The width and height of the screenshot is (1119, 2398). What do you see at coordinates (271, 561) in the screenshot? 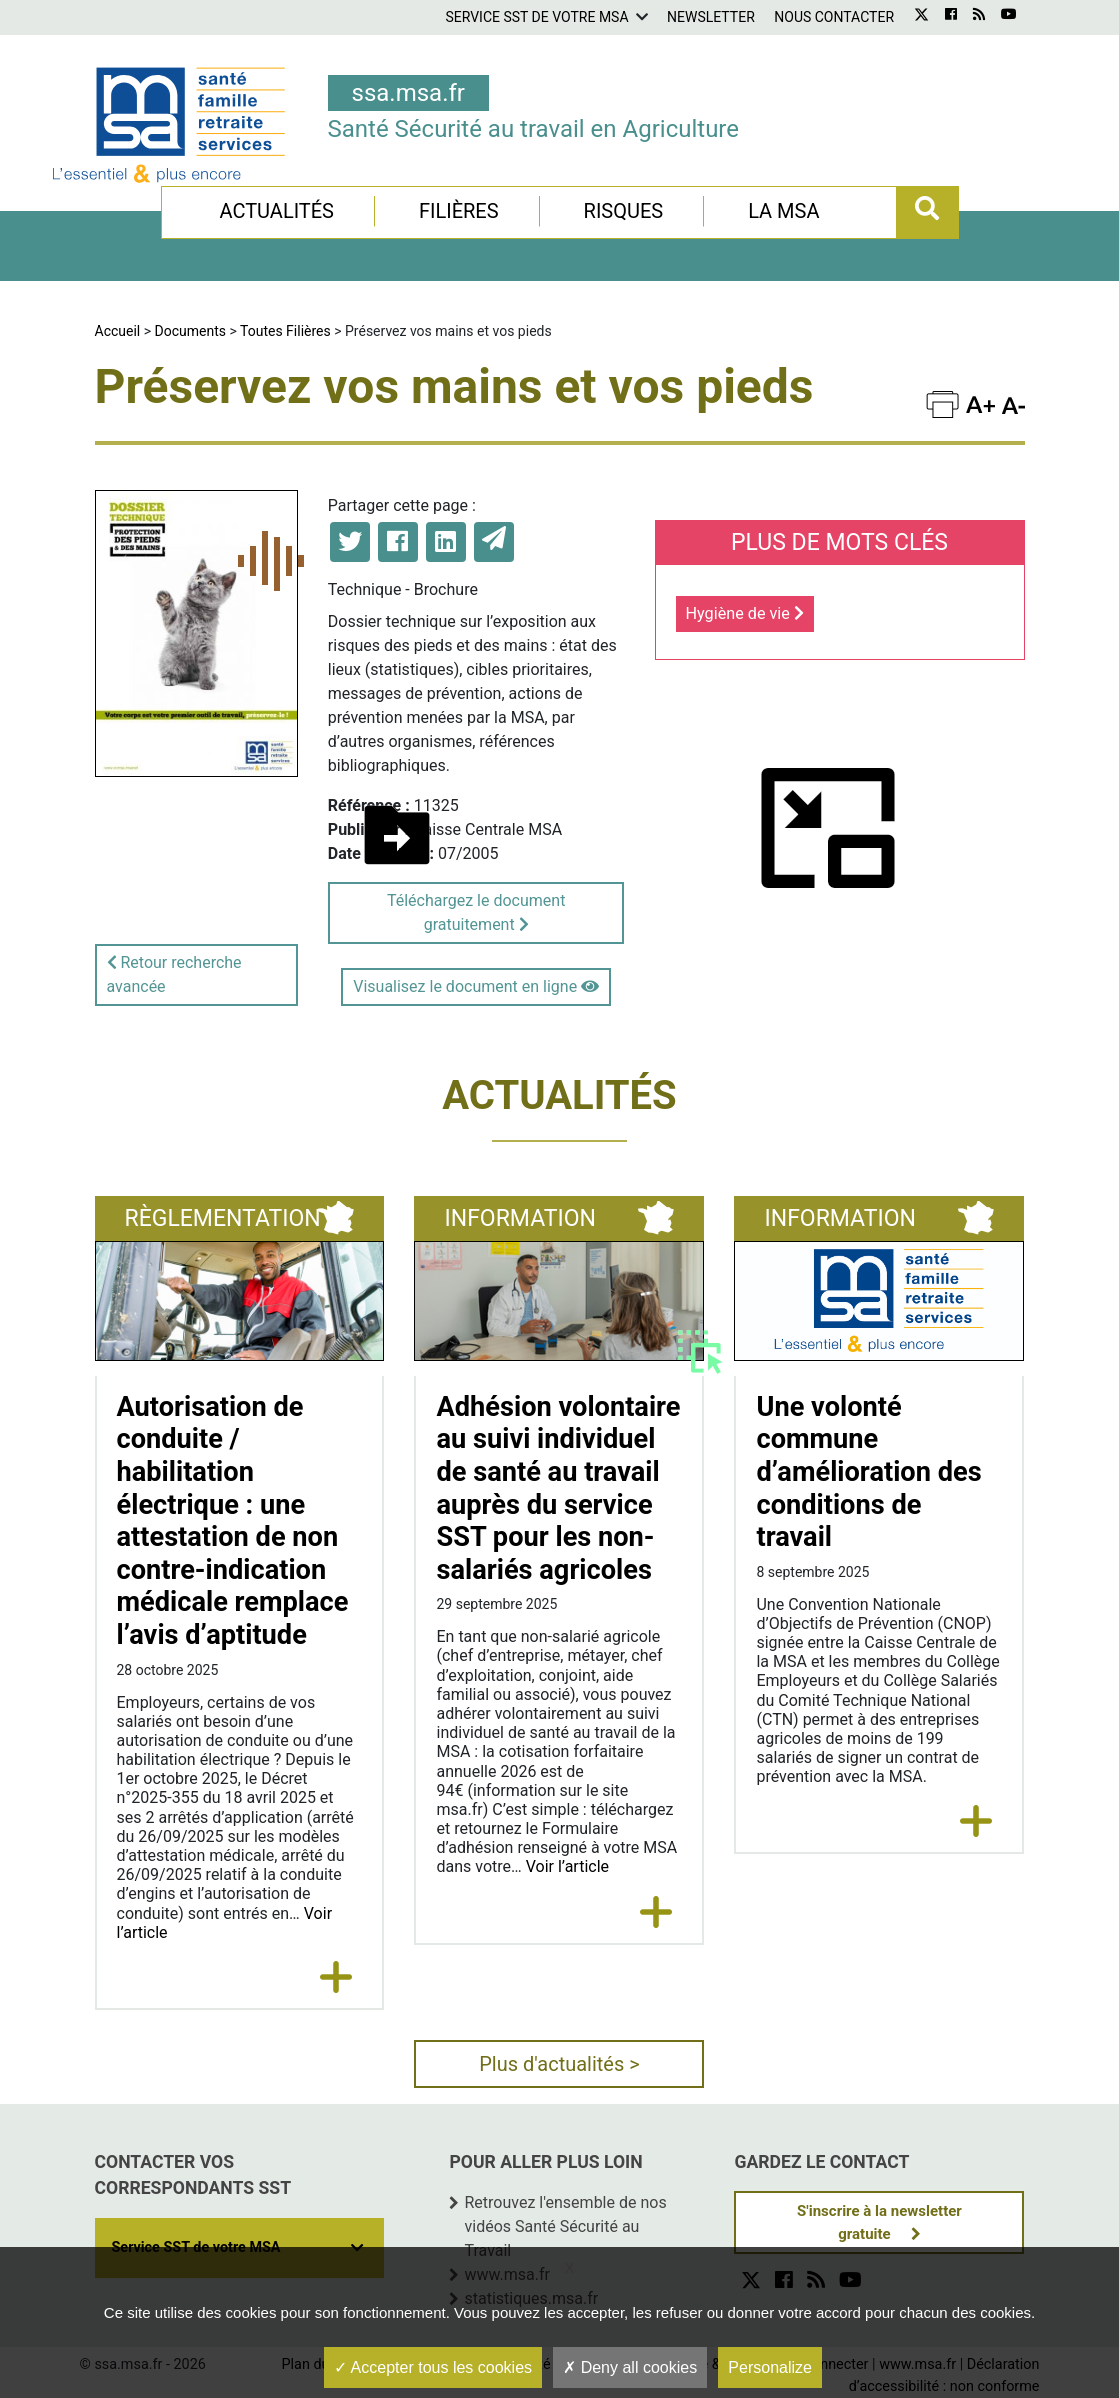
I see `voice recognition or audio waveform indicator` at bounding box center [271, 561].